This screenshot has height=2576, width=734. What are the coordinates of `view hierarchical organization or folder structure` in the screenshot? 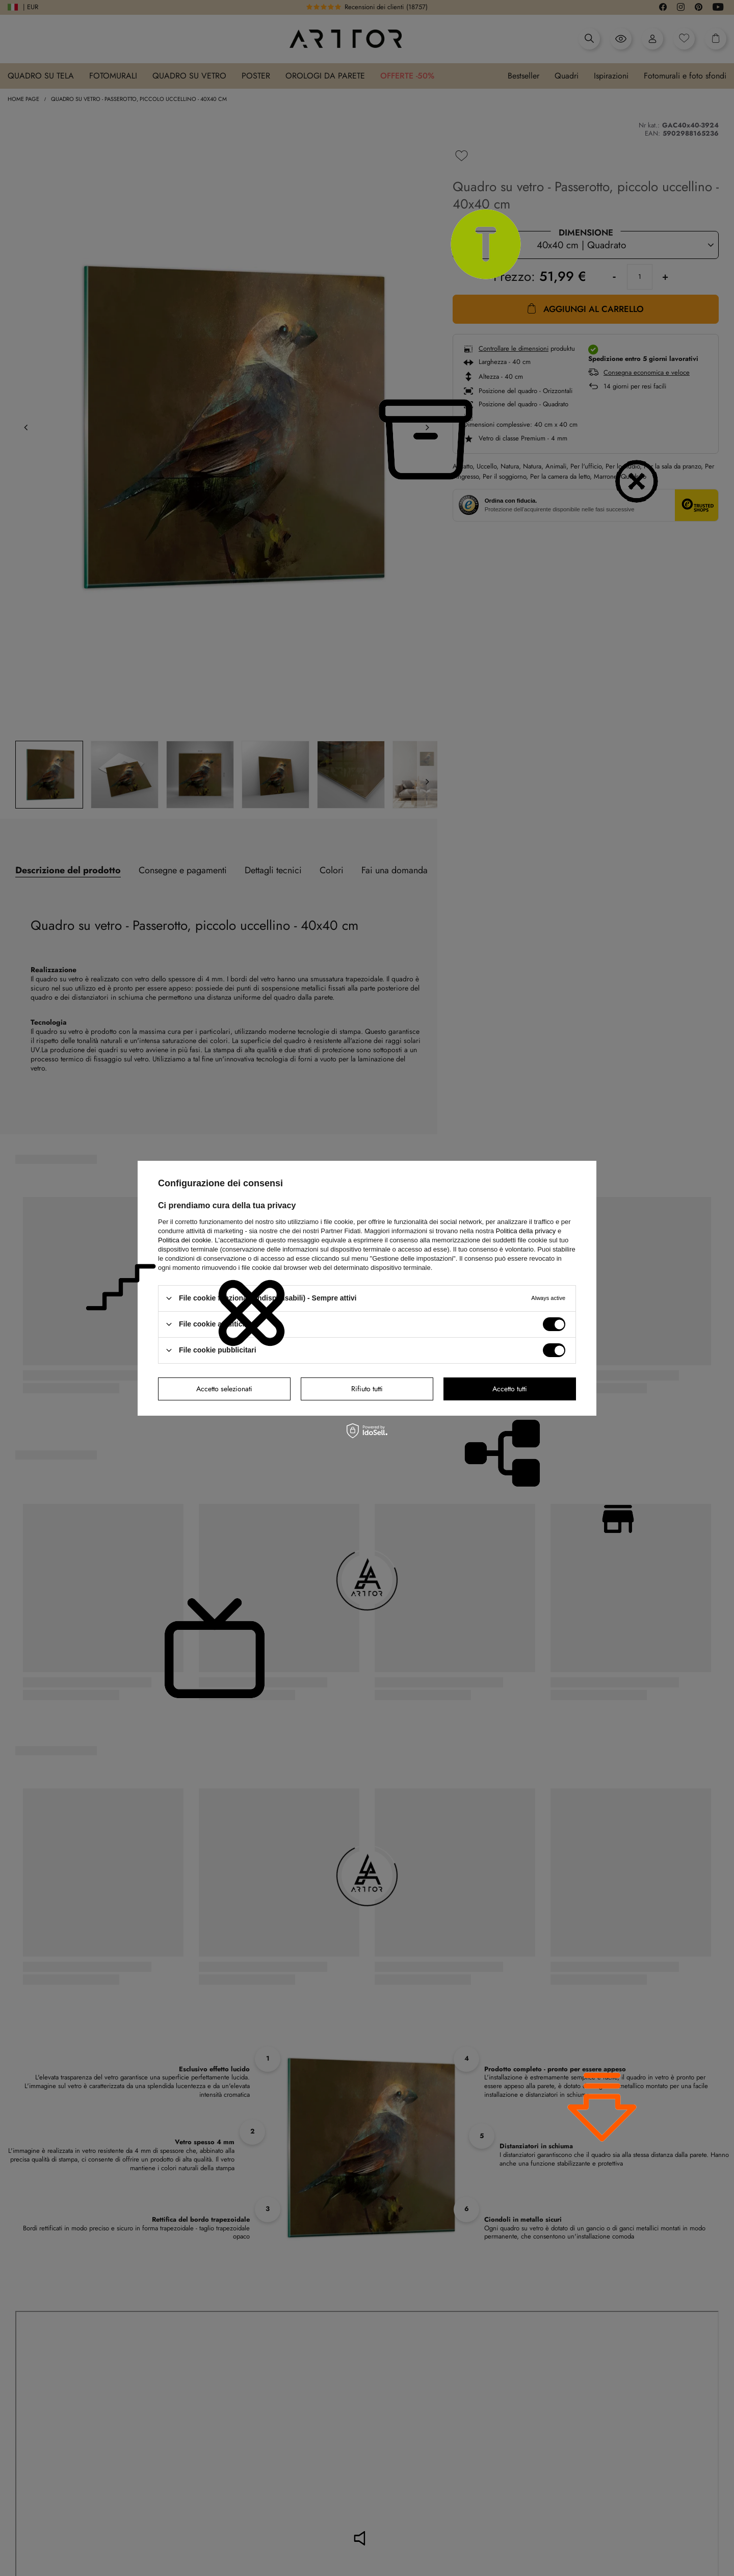 It's located at (506, 1453).